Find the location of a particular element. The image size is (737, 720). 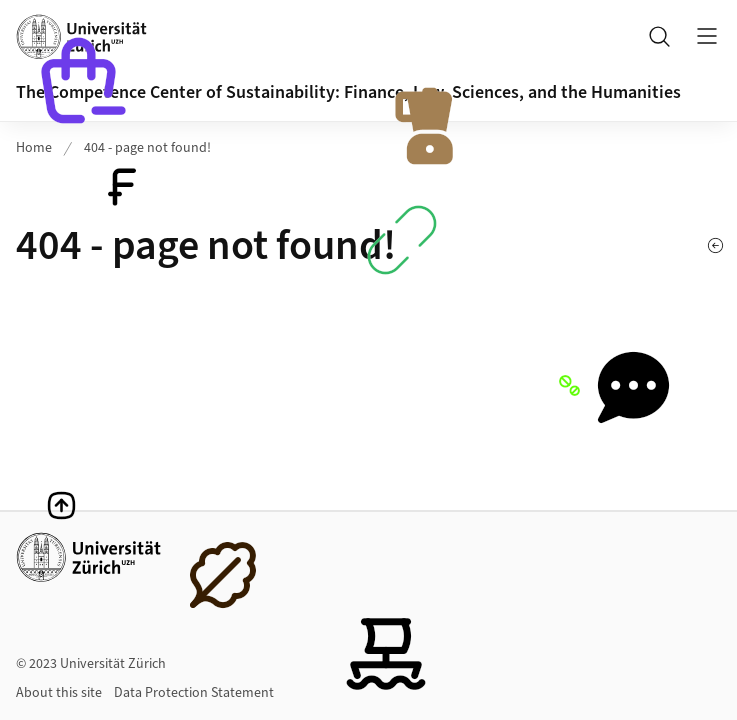

unlink or break a connection is located at coordinates (402, 240).